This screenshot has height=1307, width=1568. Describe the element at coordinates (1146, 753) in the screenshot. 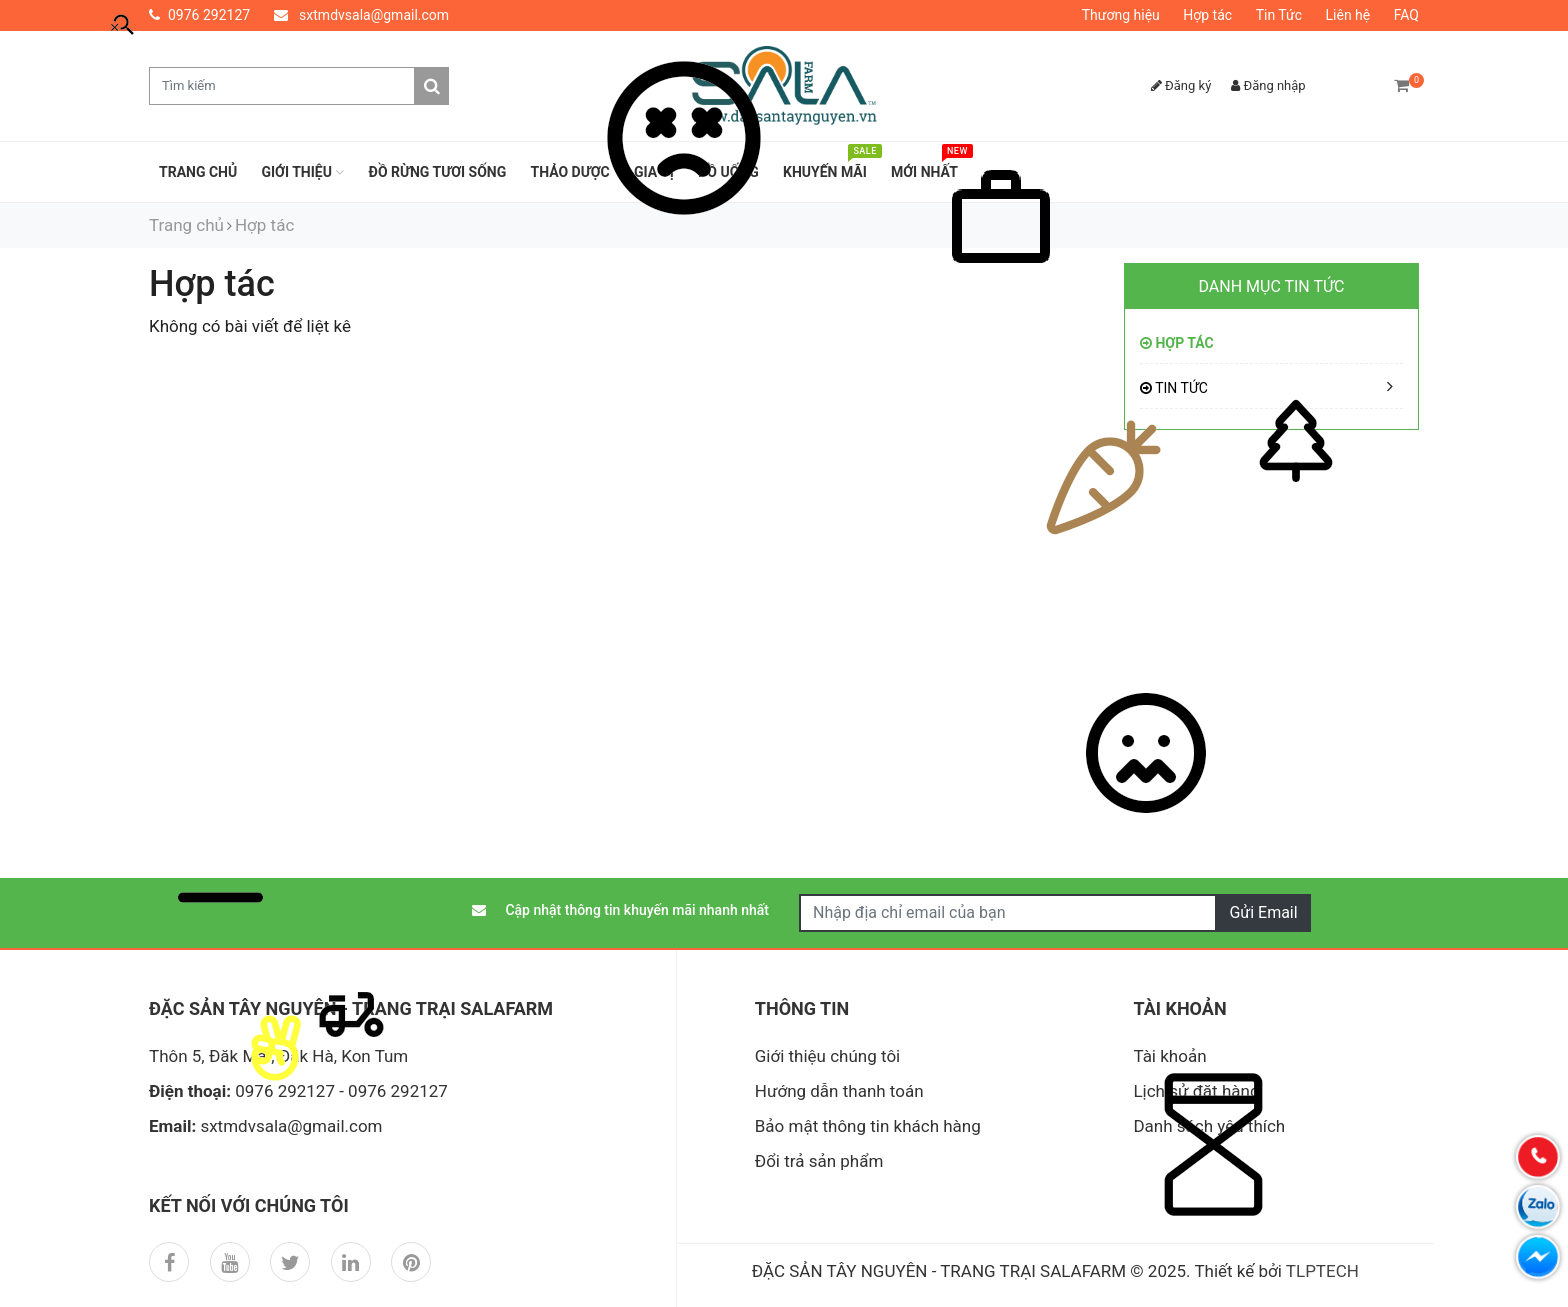

I see `indicates user is feeling anxious or nervous` at that location.